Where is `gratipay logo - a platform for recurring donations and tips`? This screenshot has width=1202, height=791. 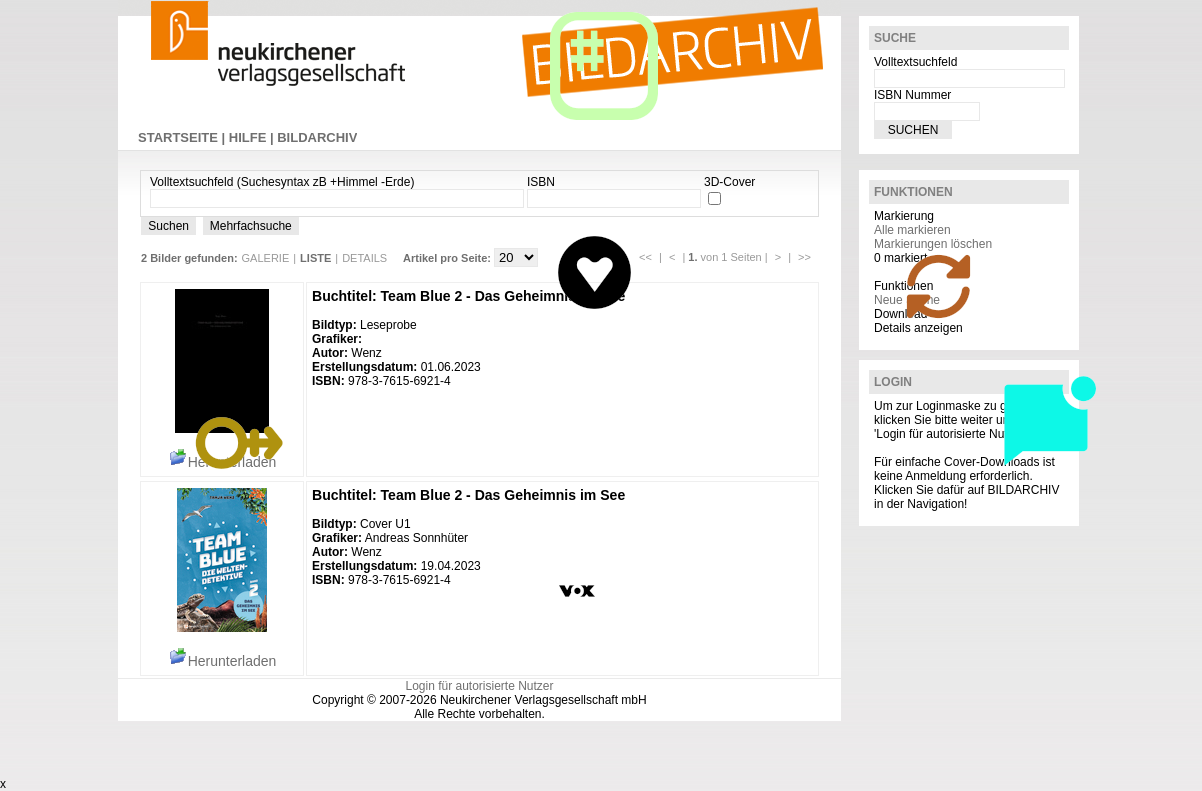
gratipay logo - a platform for recurring donations and tips is located at coordinates (594, 272).